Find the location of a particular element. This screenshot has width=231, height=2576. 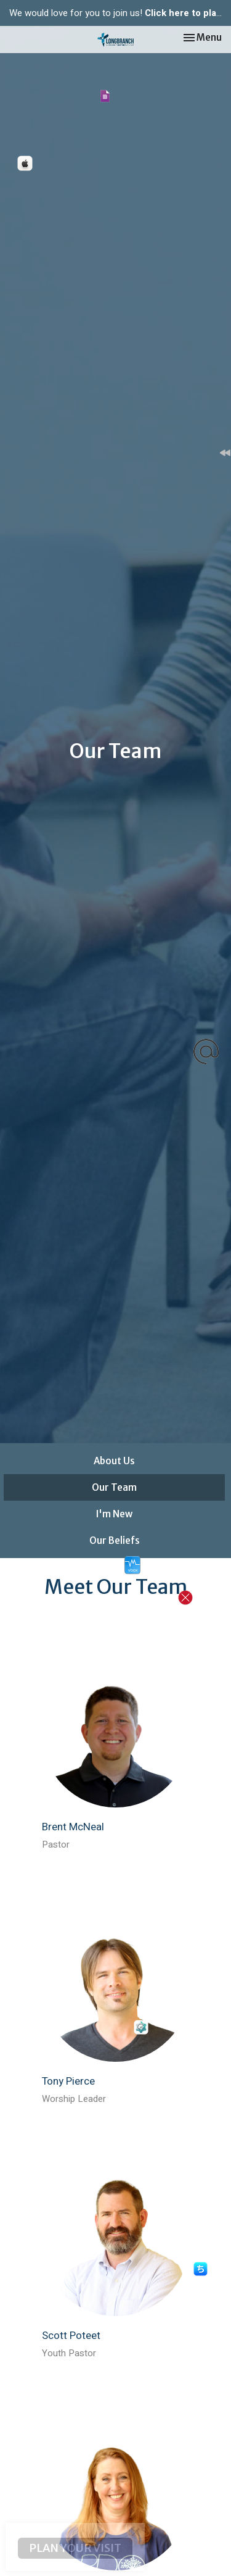

open system preferences or settings is located at coordinates (25, 163).